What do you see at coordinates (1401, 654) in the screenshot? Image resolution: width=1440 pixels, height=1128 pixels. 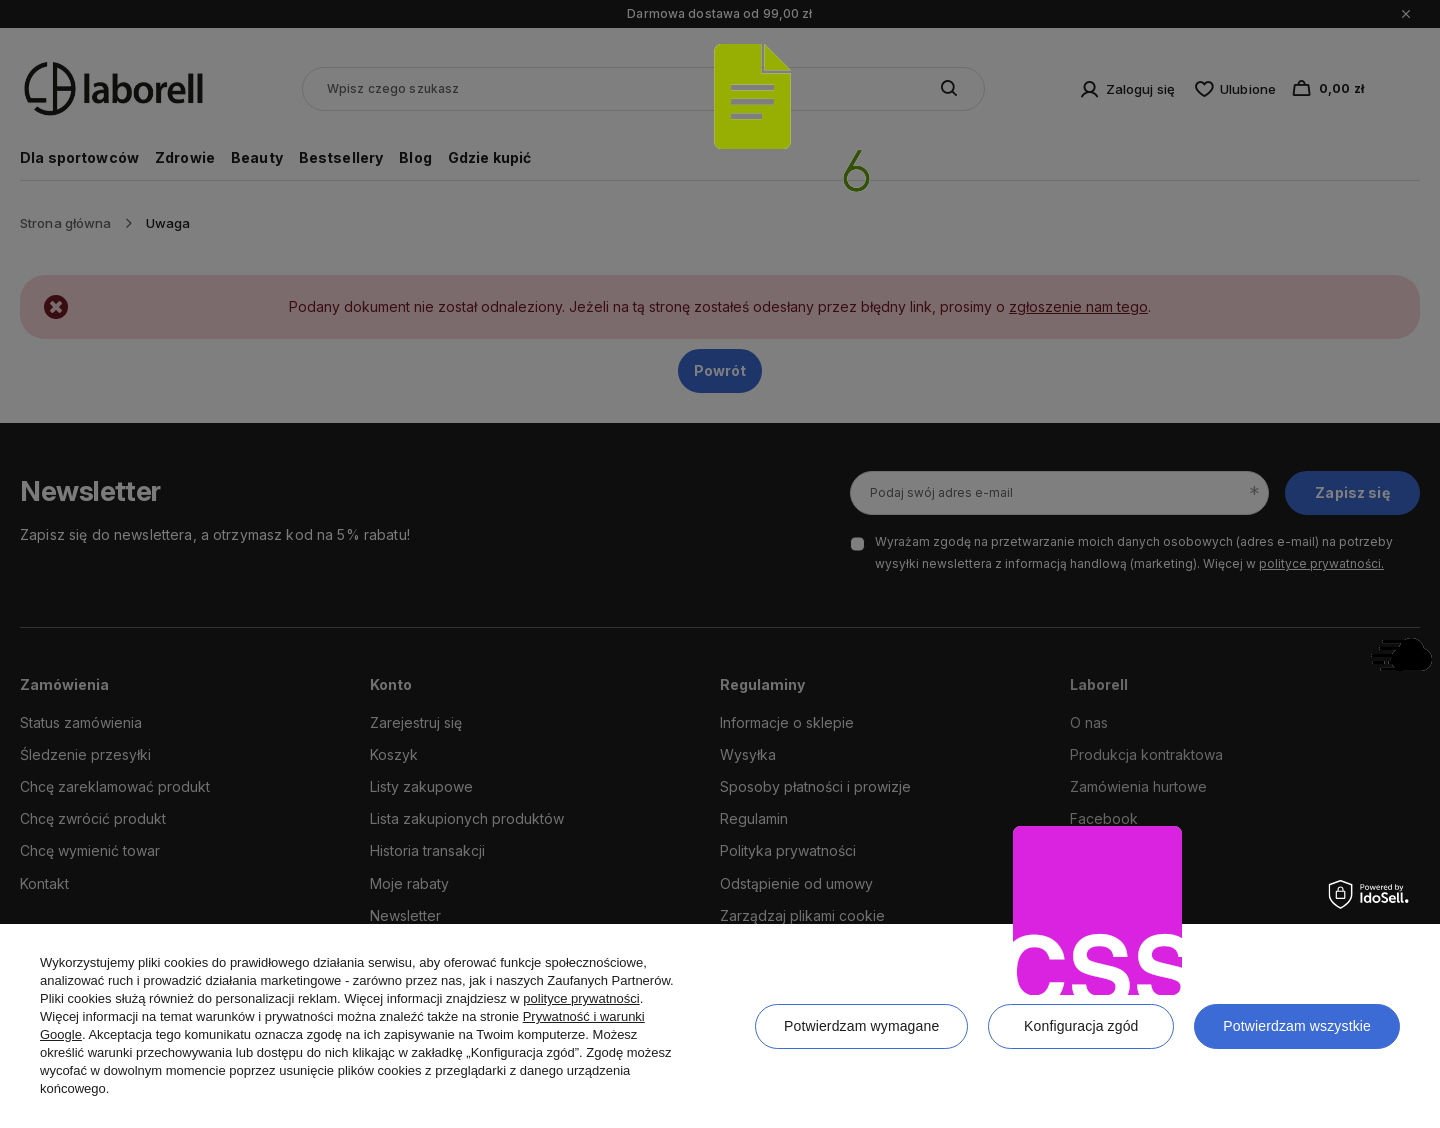 I see `cloudways hosting platform logo` at bounding box center [1401, 654].